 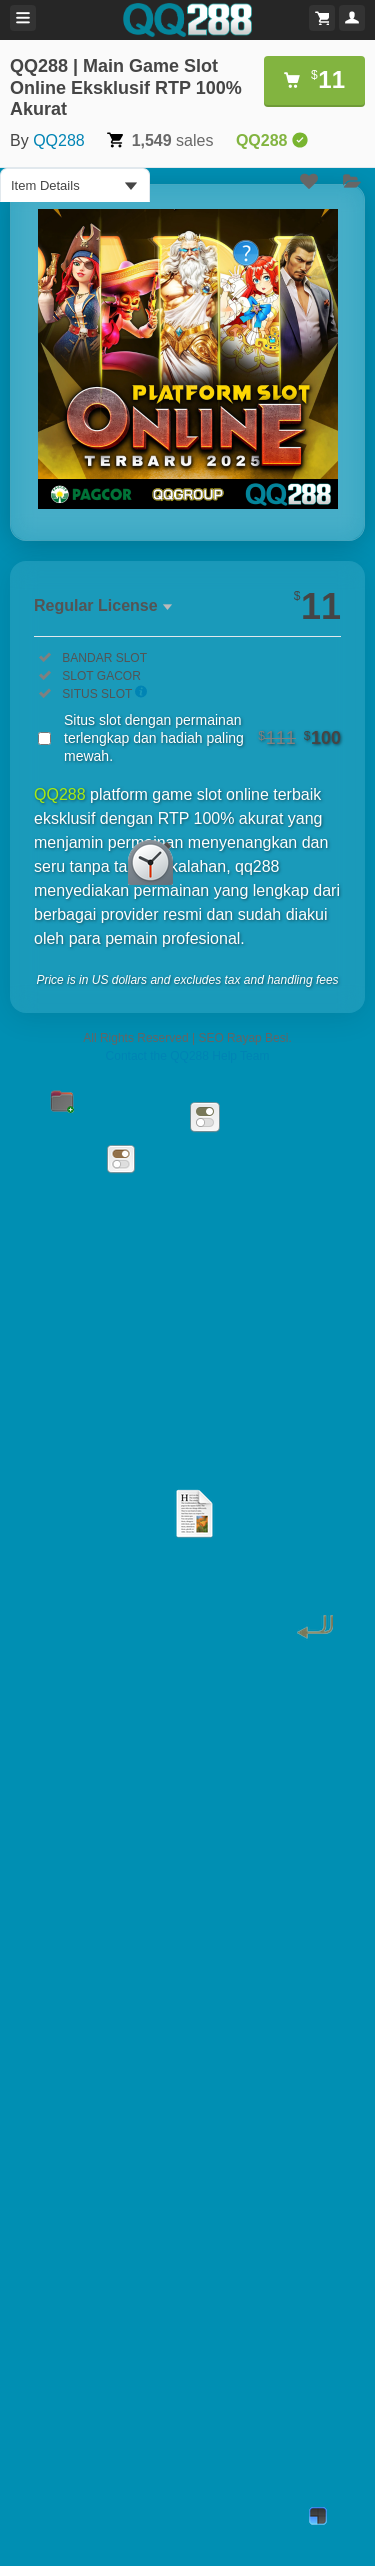 I want to click on switch to the bottom-left workspace, so click(x=318, y=2516).